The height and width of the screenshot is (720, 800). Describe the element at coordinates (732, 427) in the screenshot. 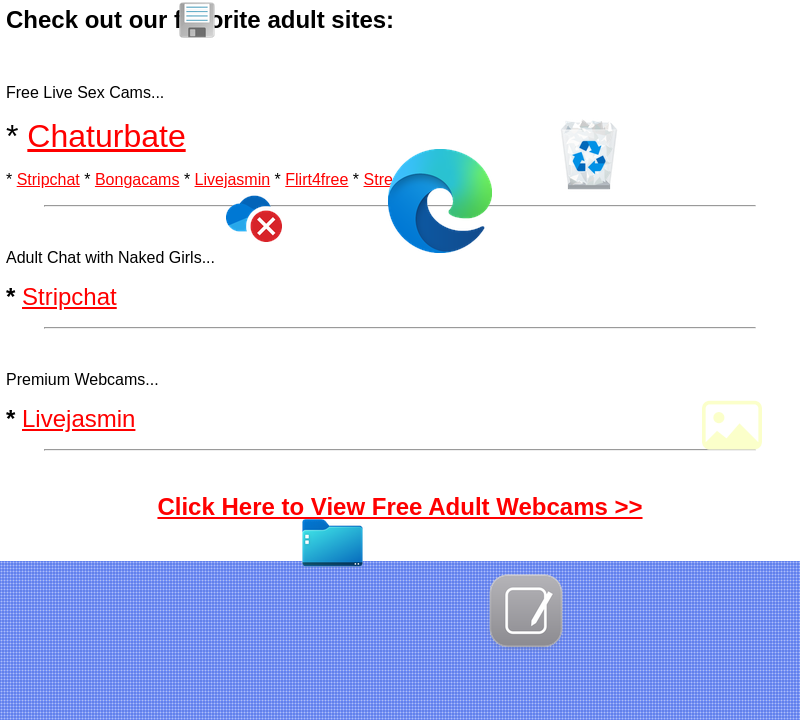

I see `preview image or photo settings` at that location.